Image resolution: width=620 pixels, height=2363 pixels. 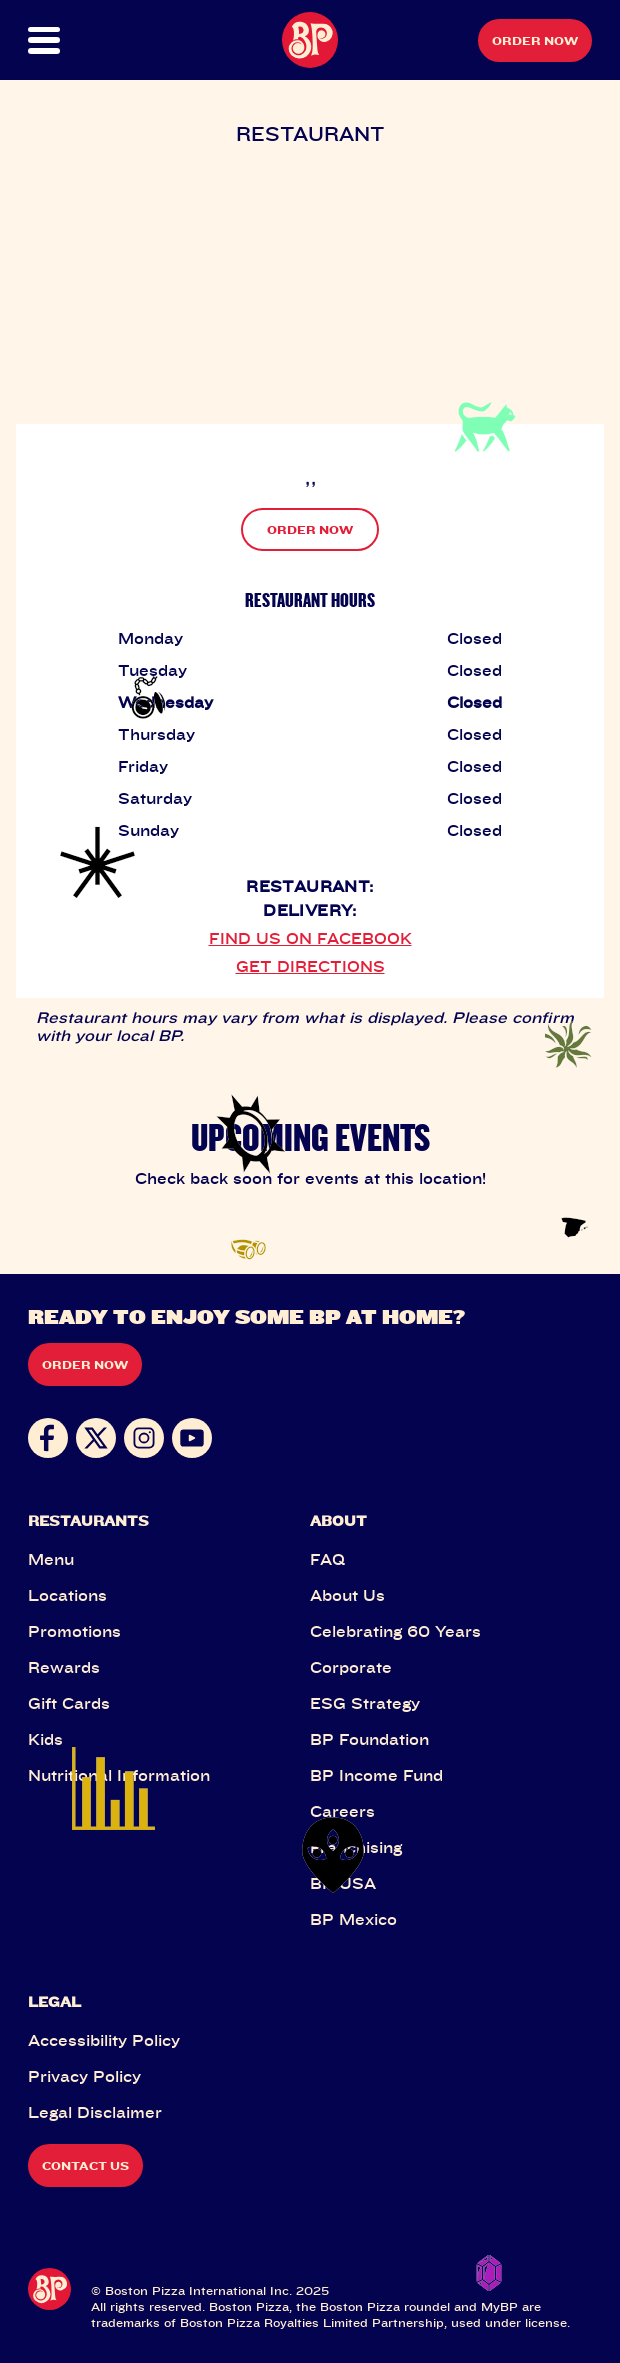 I want to click on view elapsed game time or timer, so click(x=148, y=697).